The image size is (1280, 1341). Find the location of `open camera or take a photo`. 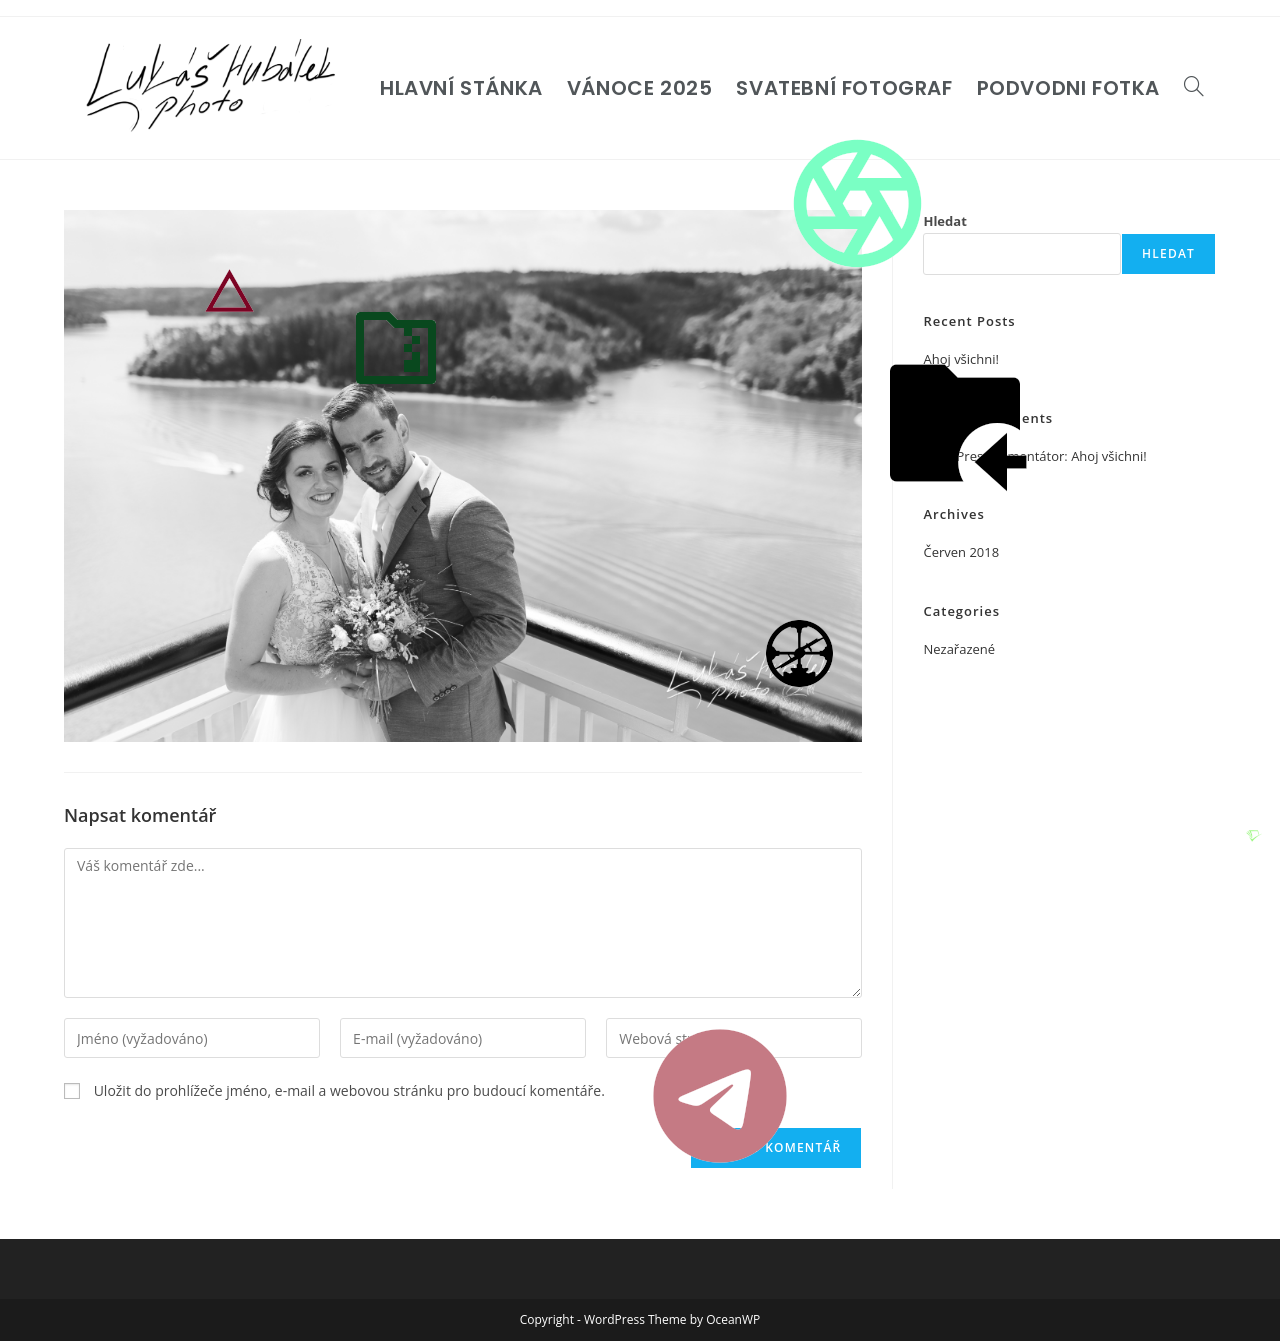

open camera or take a photo is located at coordinates (857, 203).